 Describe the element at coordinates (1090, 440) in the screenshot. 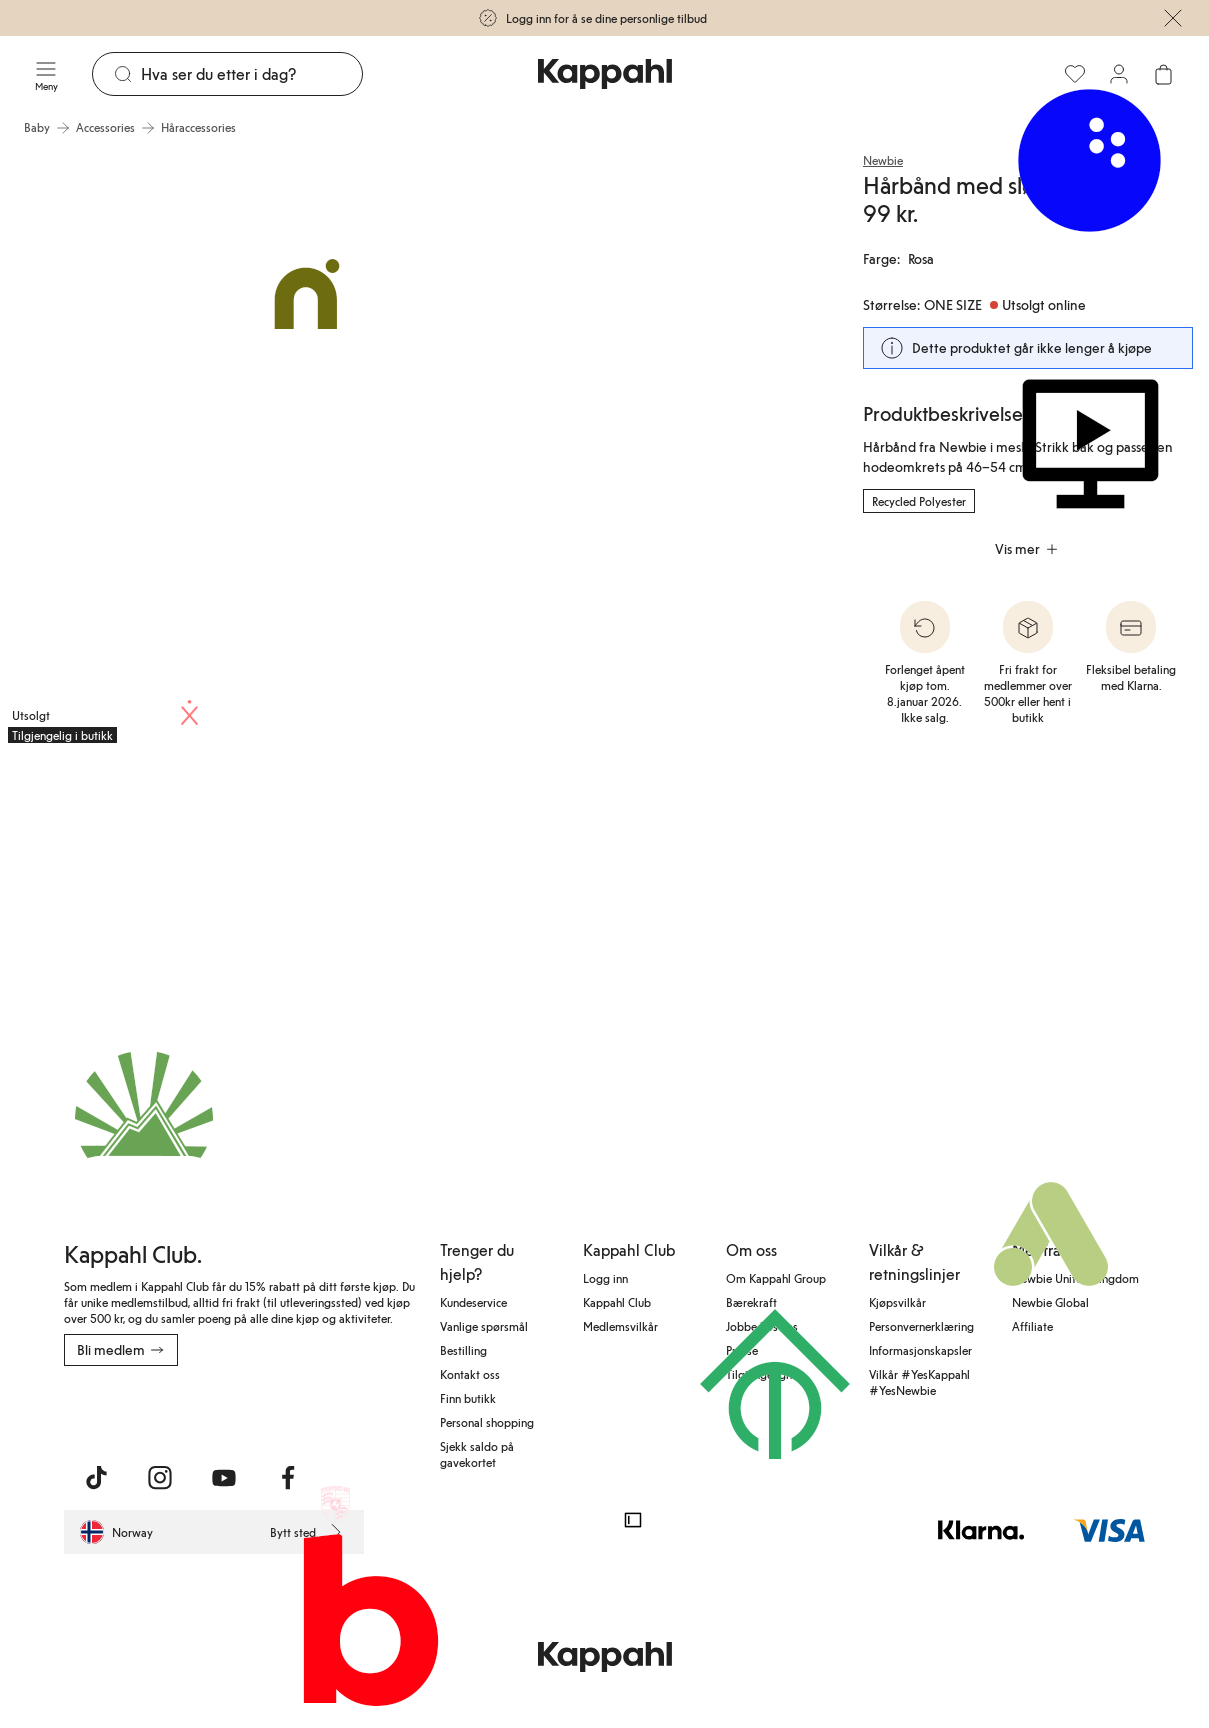

I see `start a slideshow presentation` at that location.